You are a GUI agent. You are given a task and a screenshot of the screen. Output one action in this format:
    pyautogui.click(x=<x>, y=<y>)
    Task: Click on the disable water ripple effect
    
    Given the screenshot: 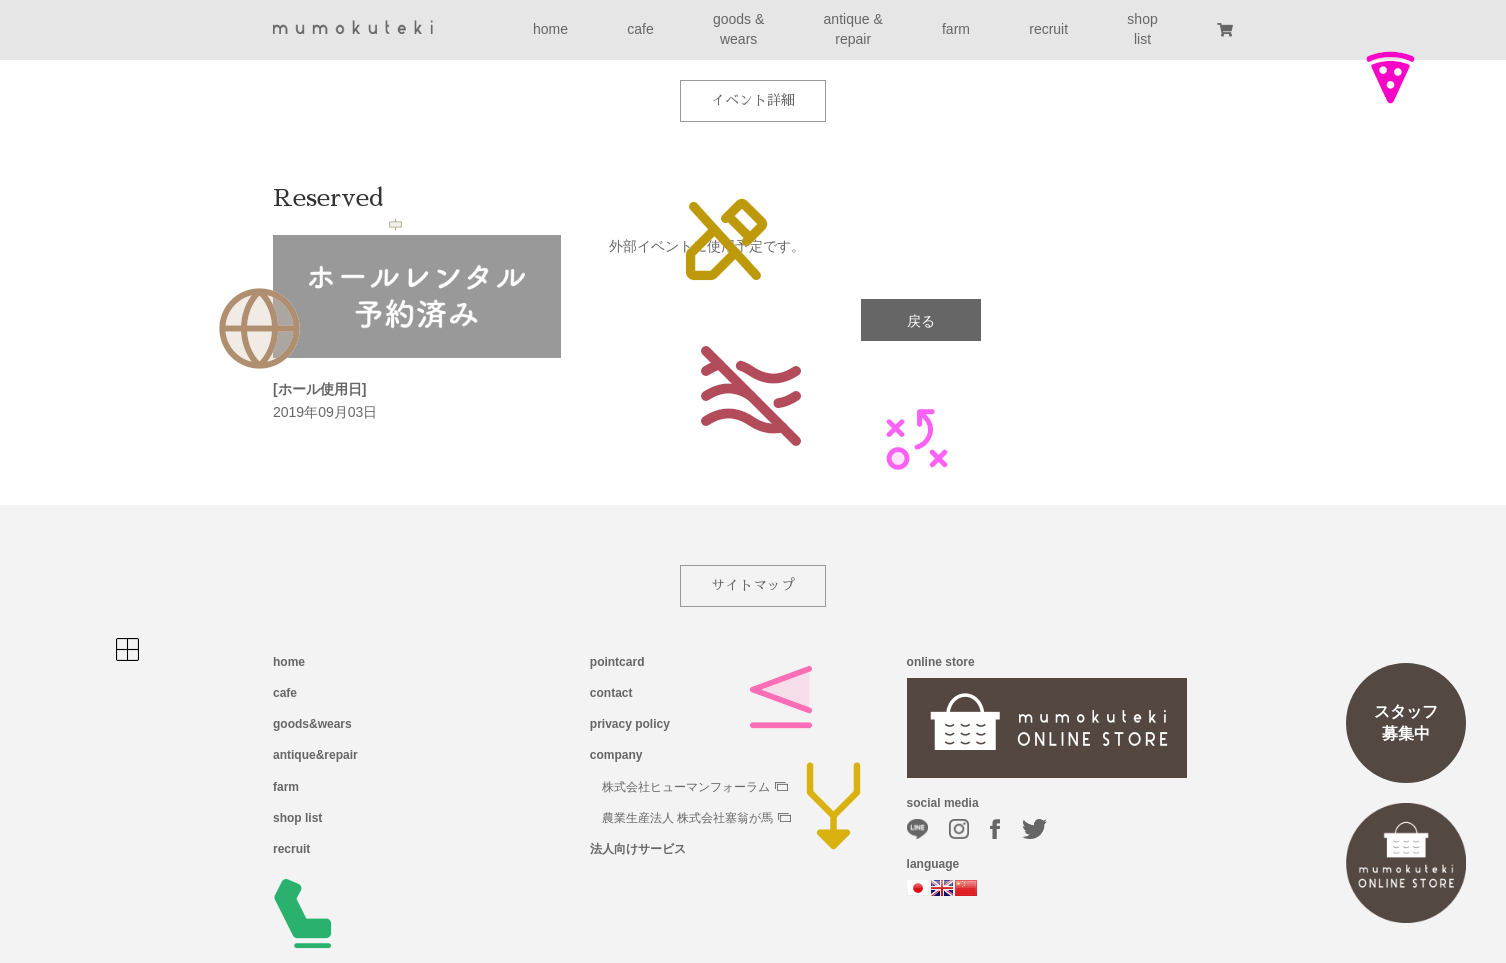 What is the action you would take?
    pyautogui.click(x=751, y=396)
    